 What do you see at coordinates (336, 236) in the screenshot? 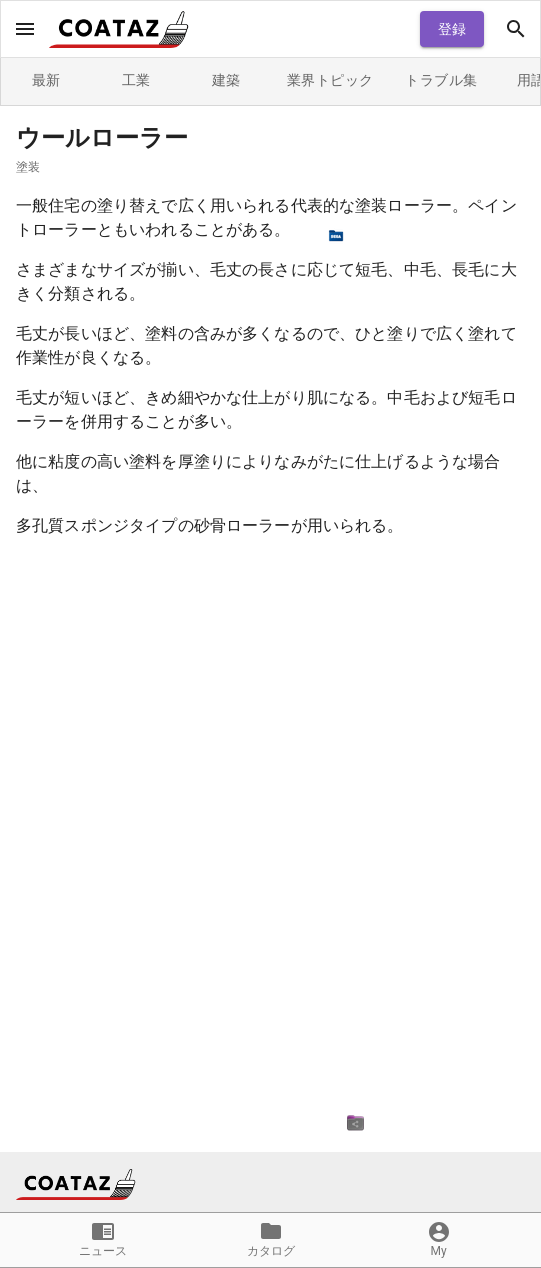
I see `open folder containing sega games or files` at bounding box center [336, 236].